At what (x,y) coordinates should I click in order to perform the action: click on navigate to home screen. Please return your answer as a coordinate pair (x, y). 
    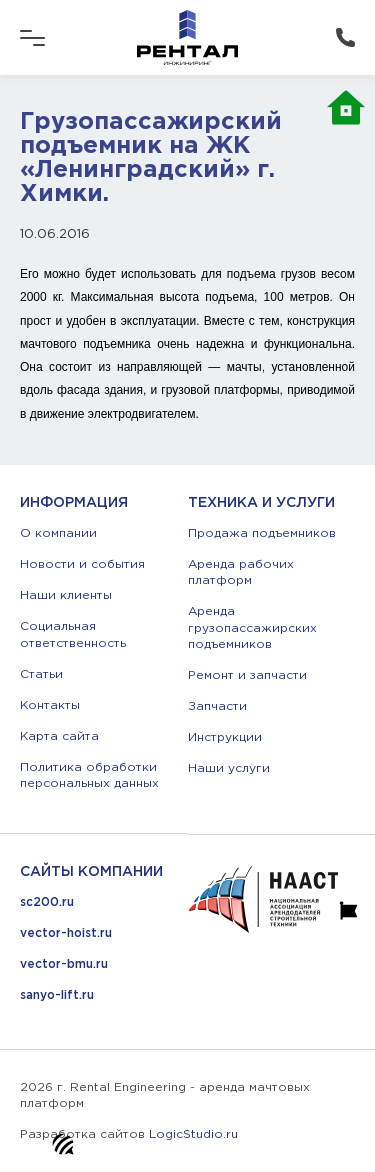
    Looking at the image, I should click on (346, 109).